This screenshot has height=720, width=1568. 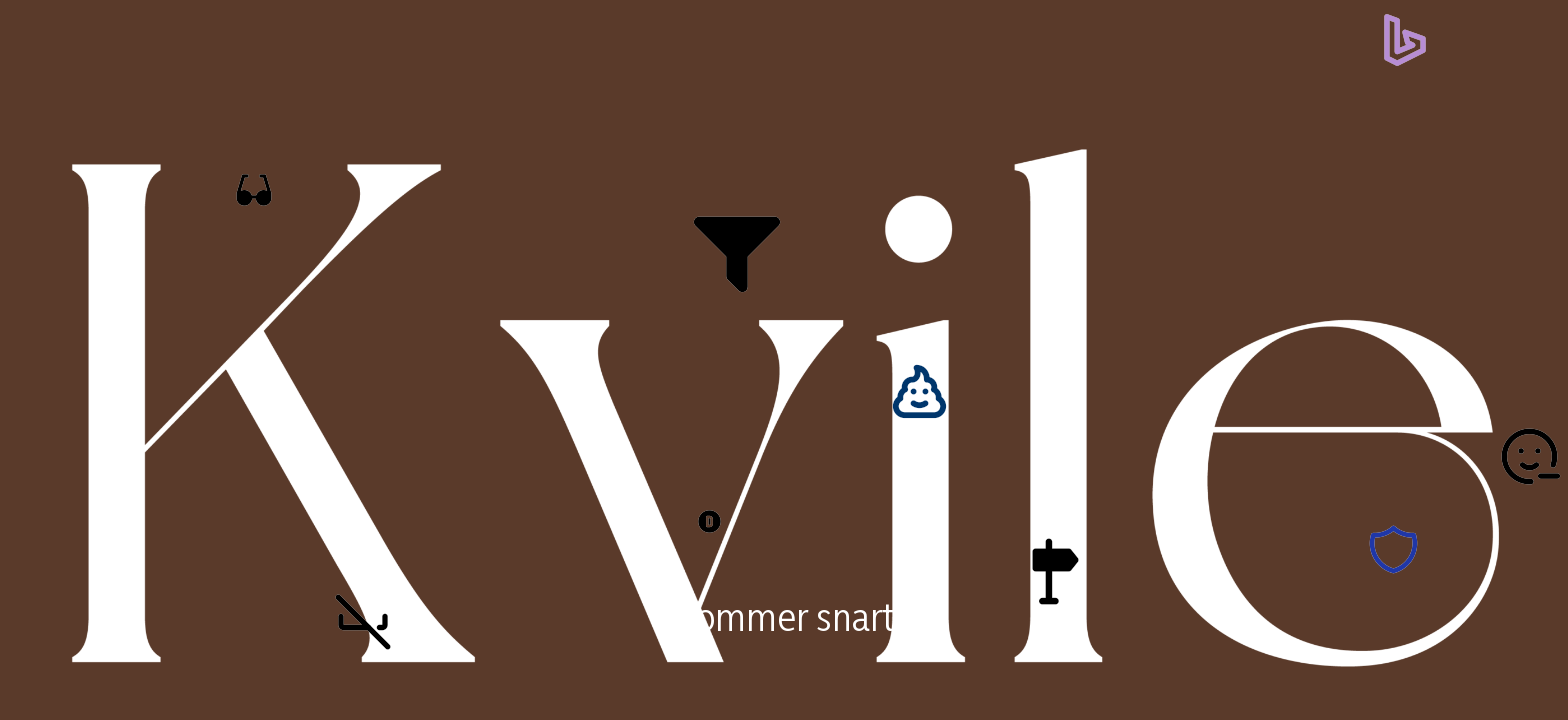 I want to click on search with microsoft bing, so click(x=1405, y=40).